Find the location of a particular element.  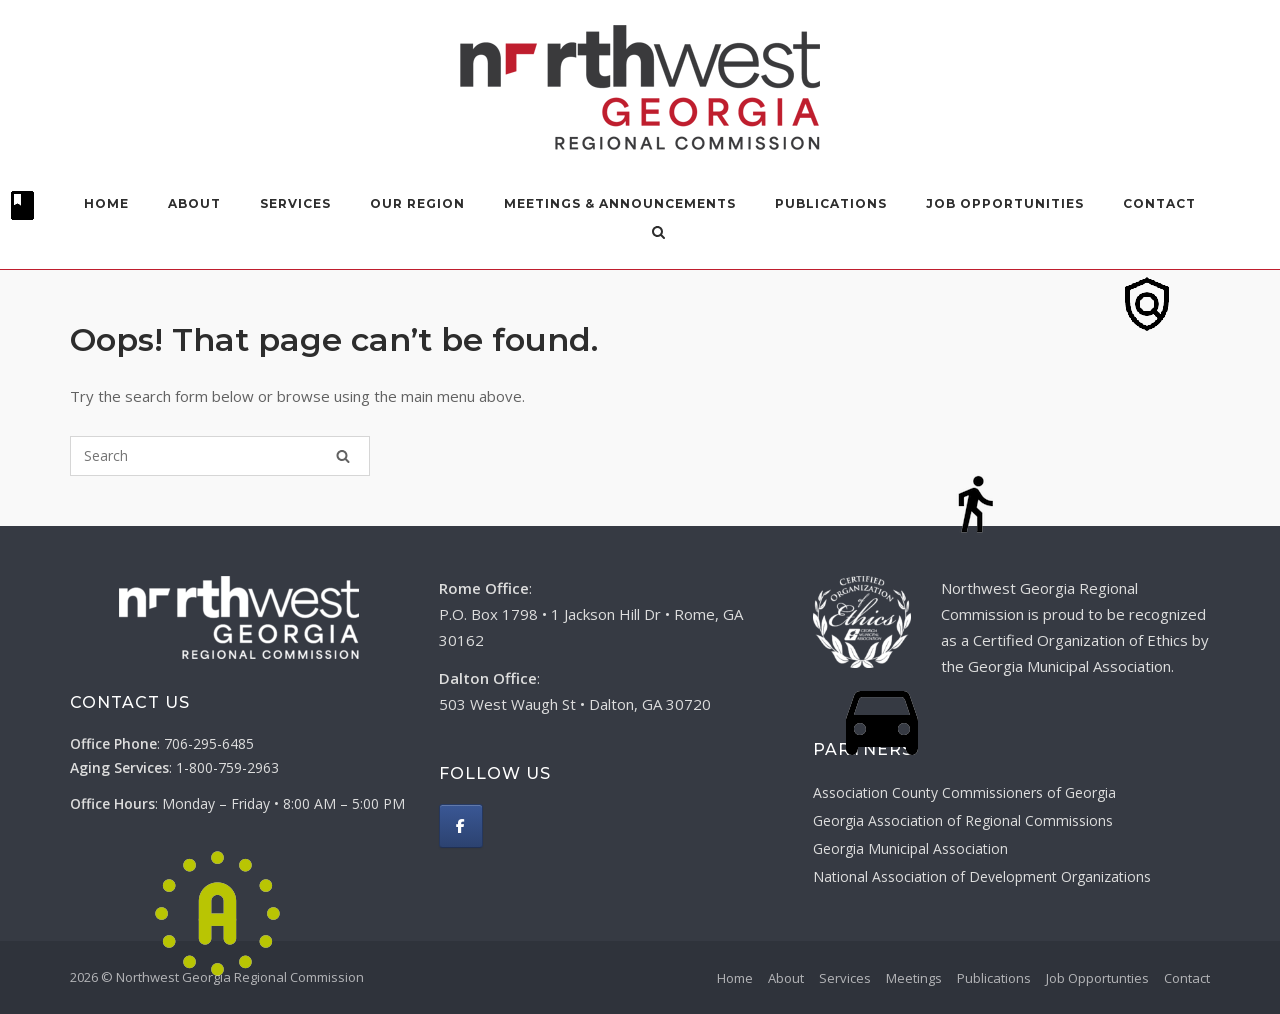

get walking directions is located at coordinates (974, 503).